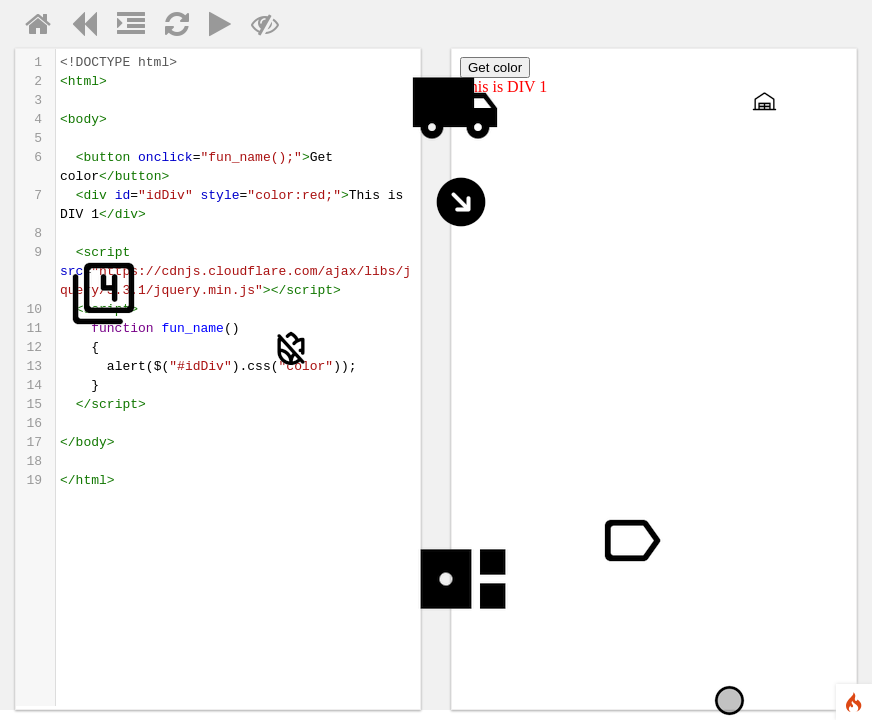 Image resolution: width=872 pixels, height=720 pixels. Describe the element at coordinates (631, 540) in the screenshot. I see `add a label or tag to an item` at that location.